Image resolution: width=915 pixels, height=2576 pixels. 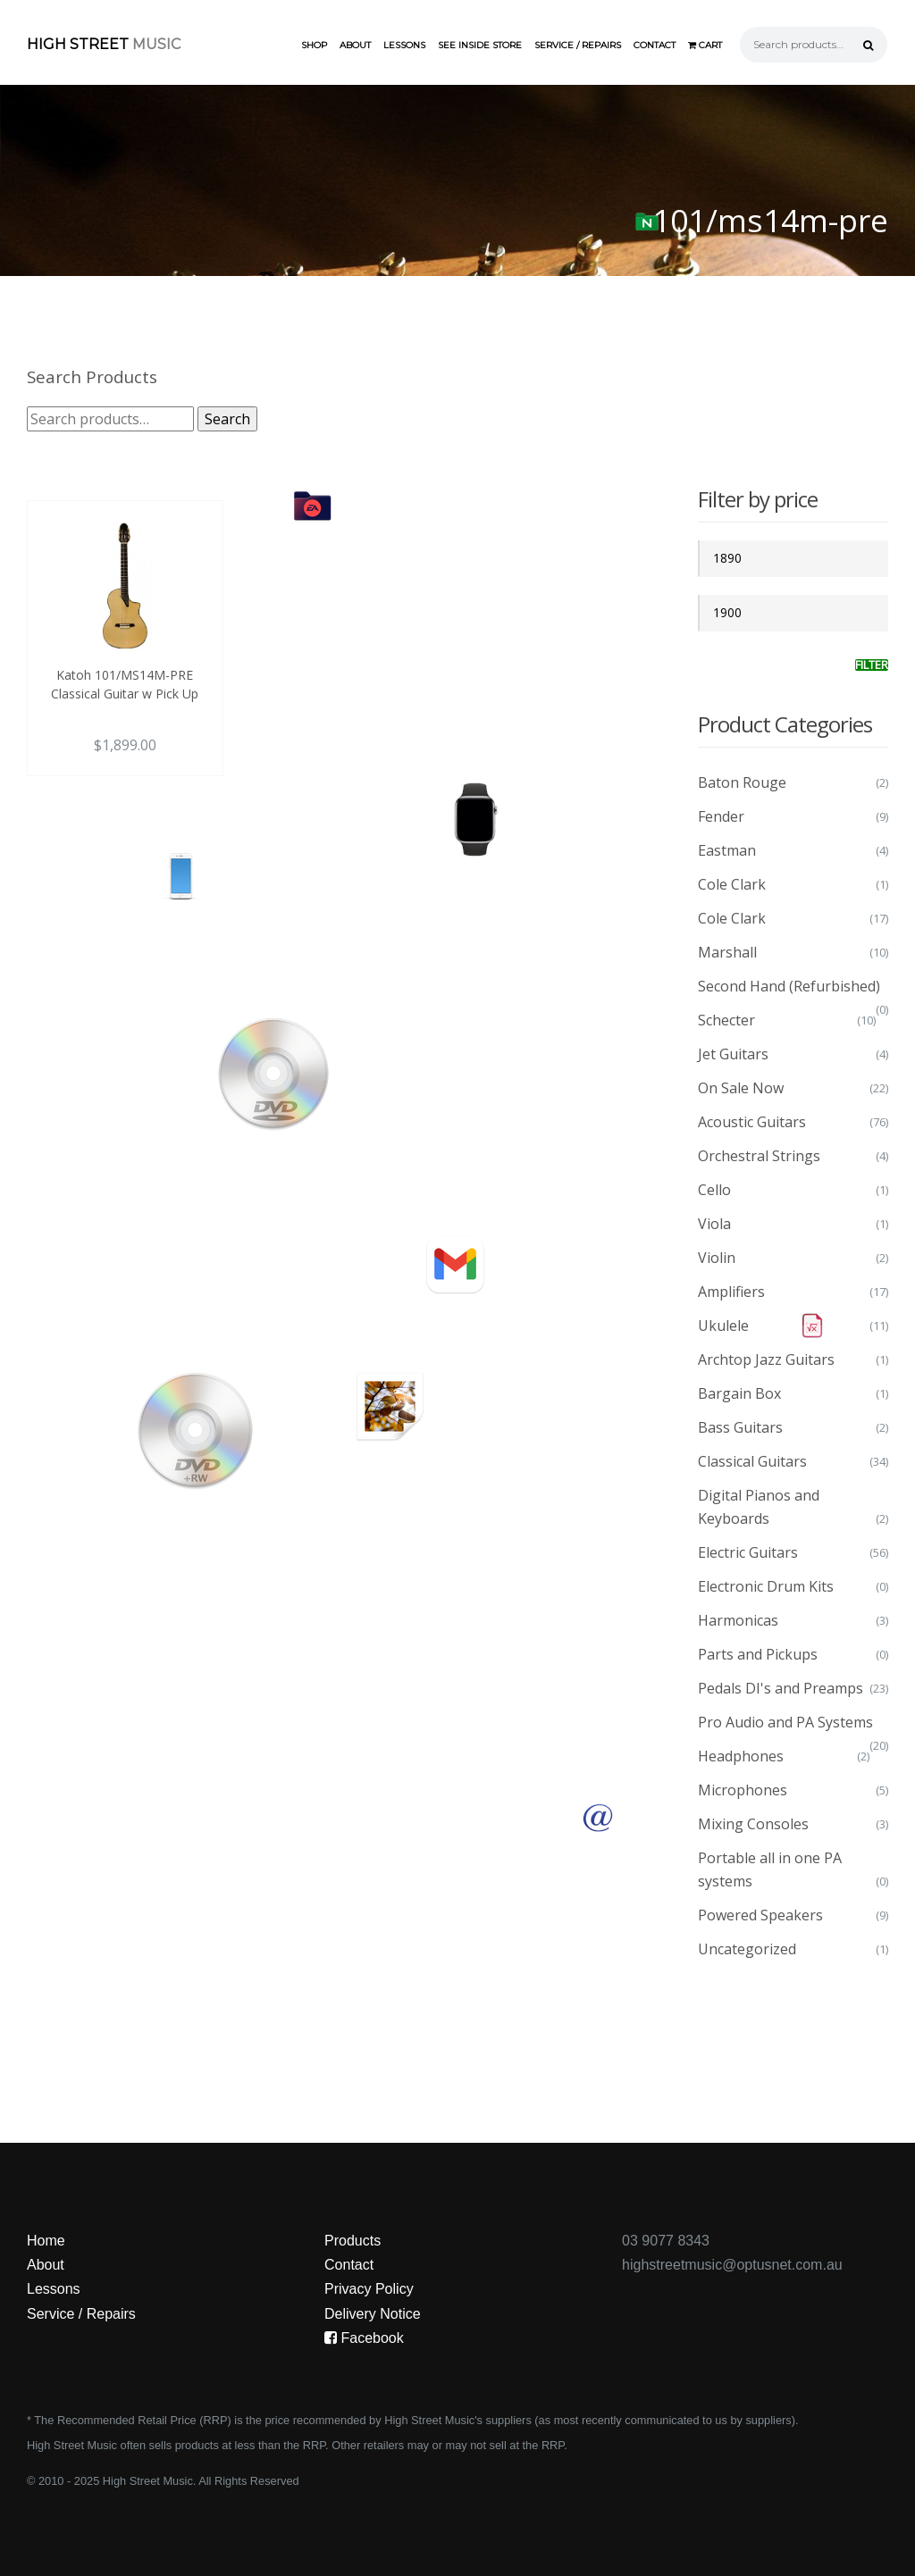 What do you see at coordinates (390, 1408) in the screenshot?
I see `a picture clipping or image snippet` at bounding box center [390, 1408].